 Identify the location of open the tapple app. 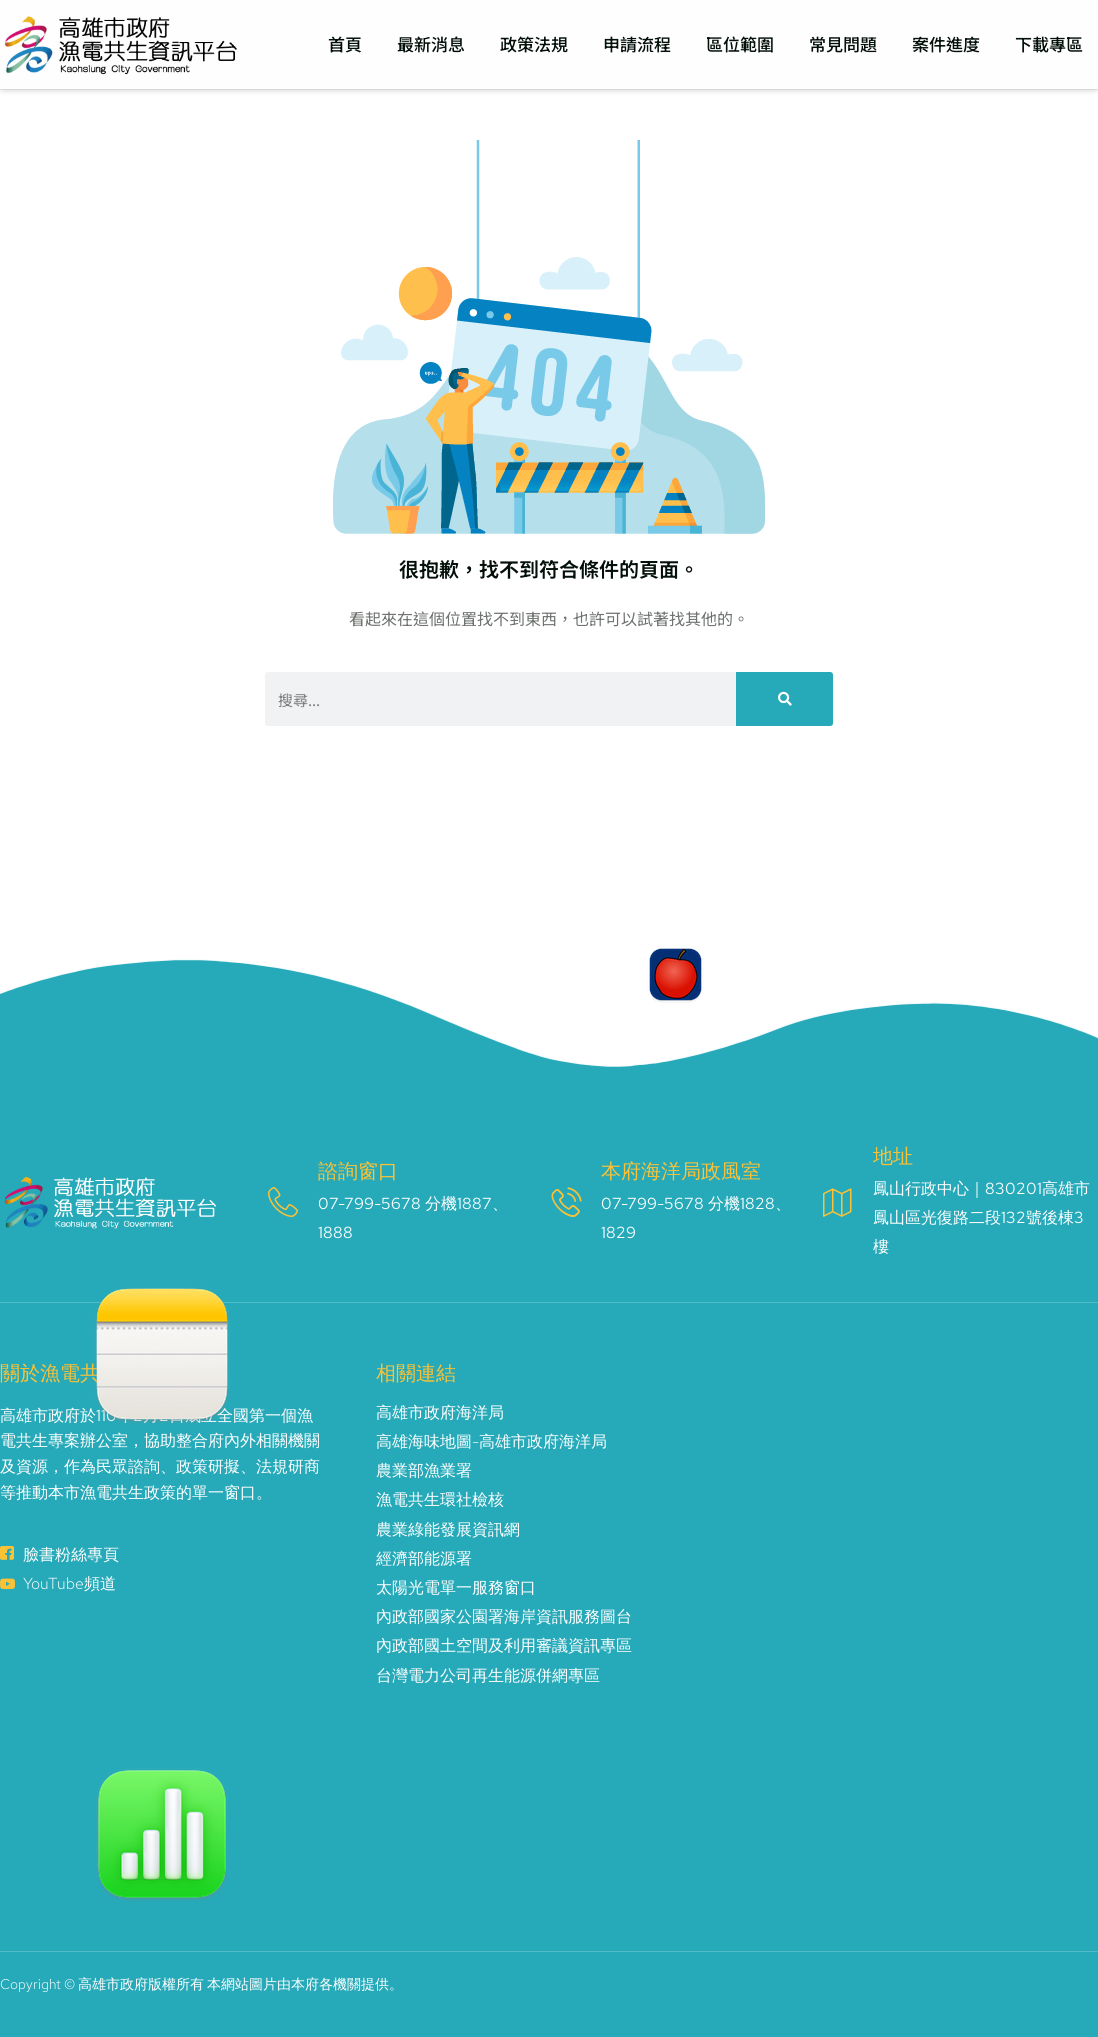
(675, 974).